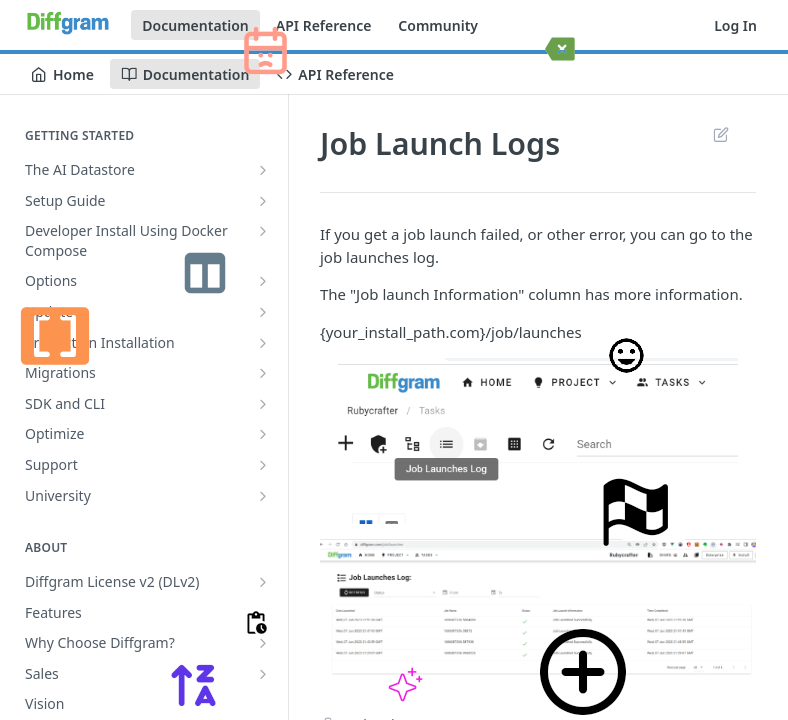 The width and height of the screenshot is (788, 720). Describe the element at coordinates (583, 672) in the screenshot. I see `add a new item` at that location.